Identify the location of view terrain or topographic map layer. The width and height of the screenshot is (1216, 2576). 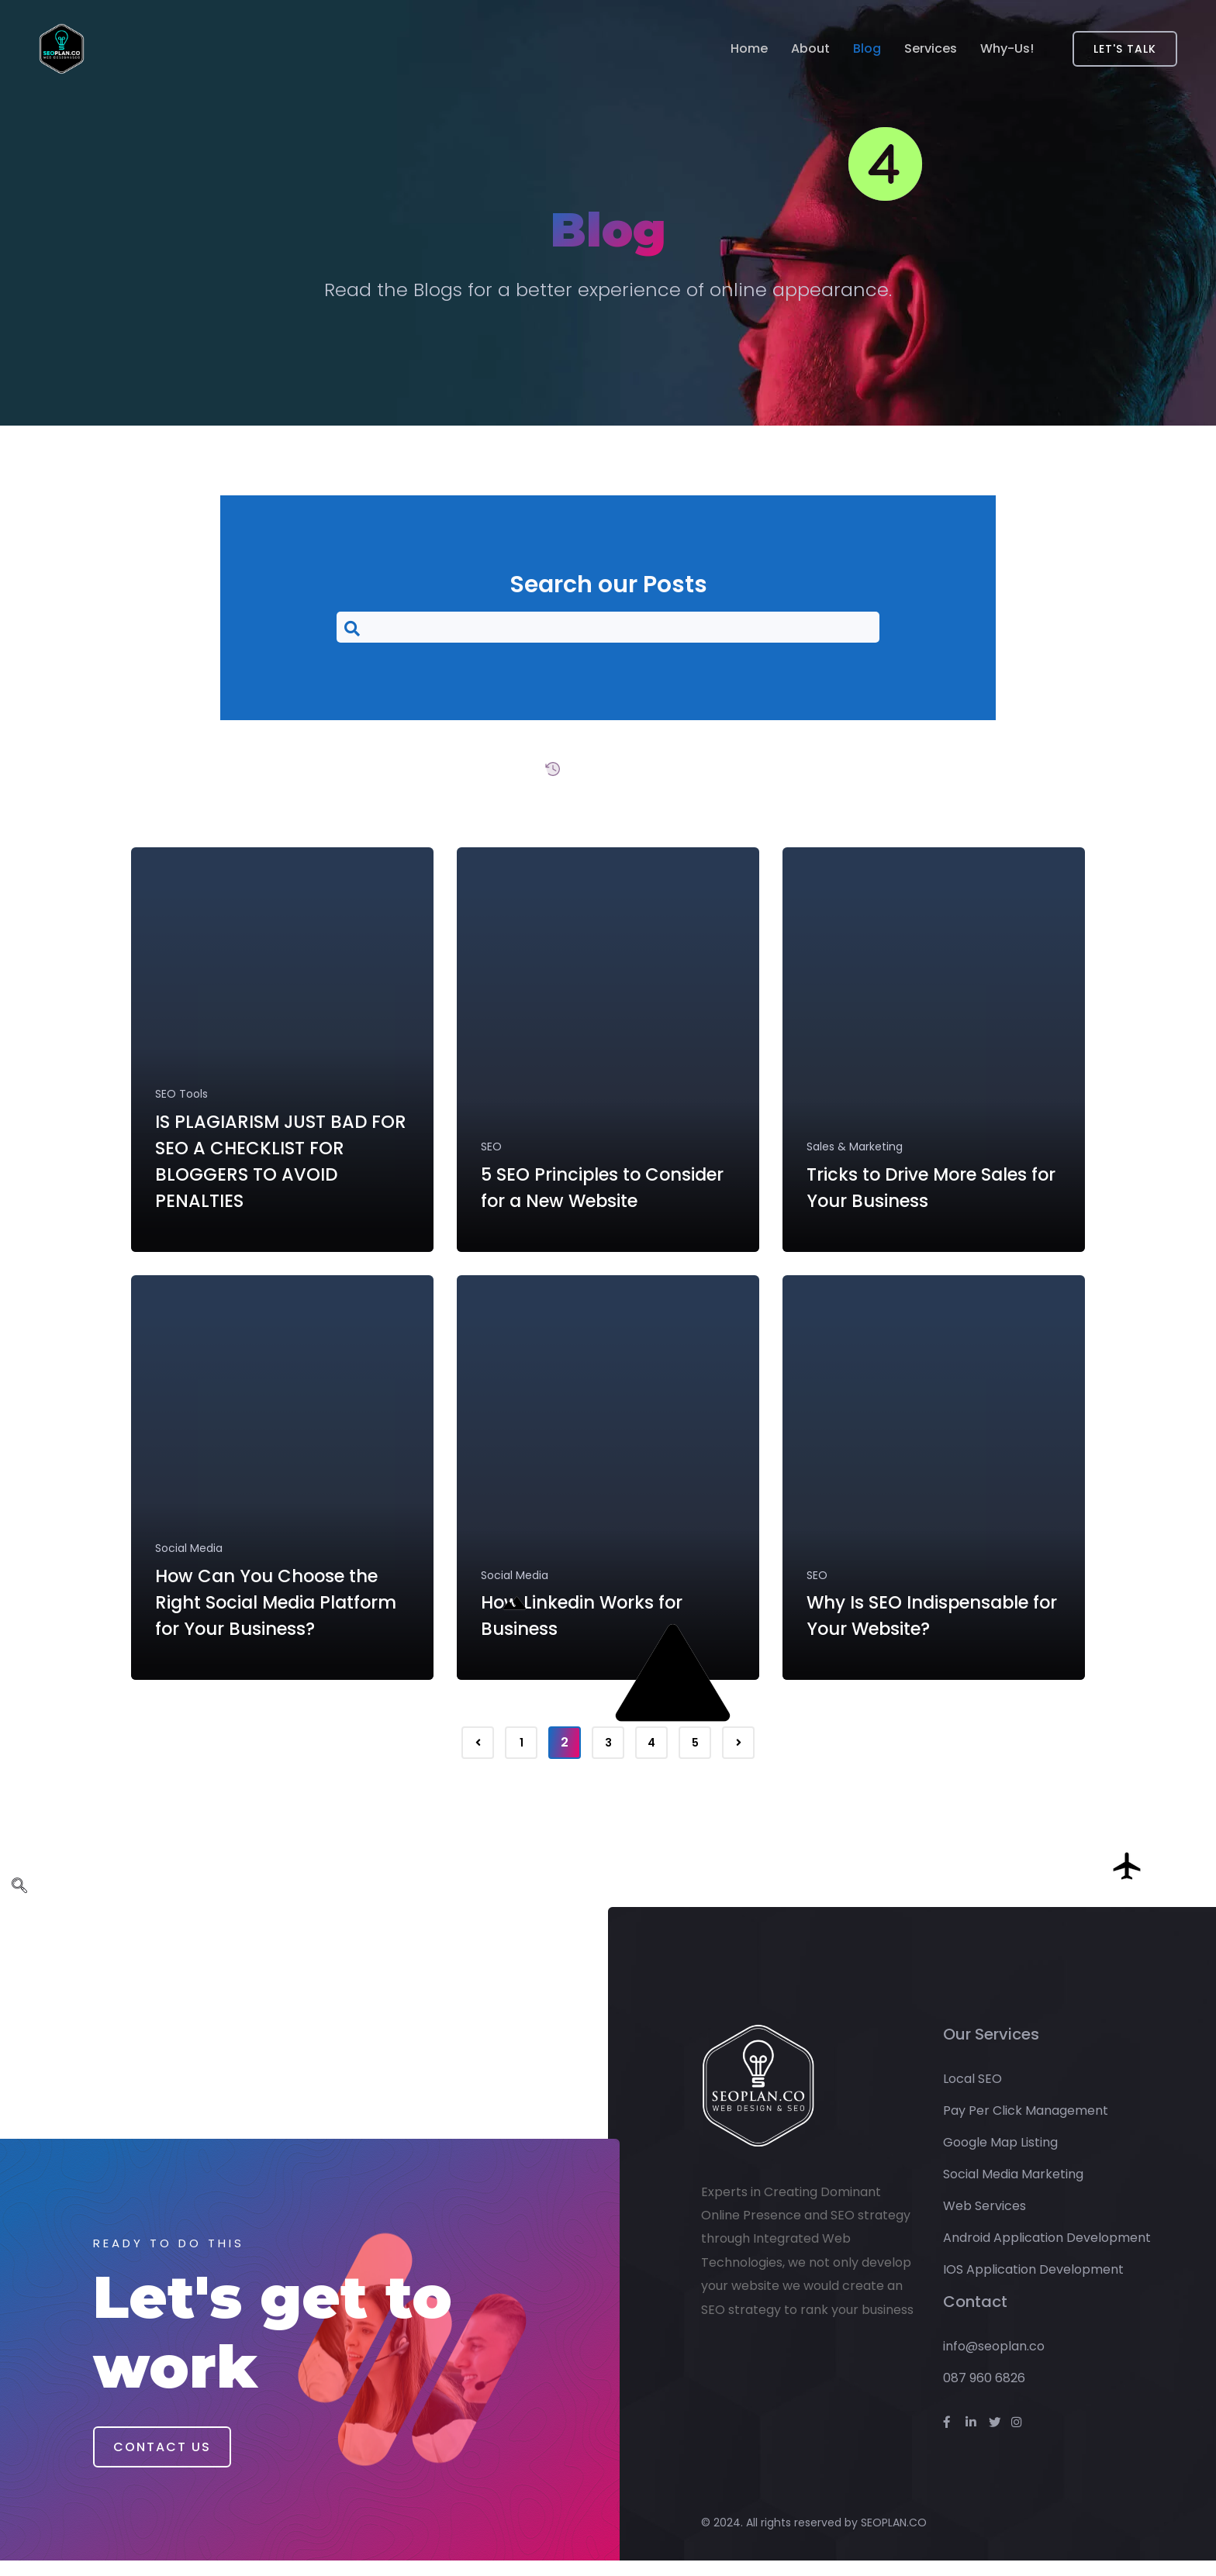
(514, 1602).